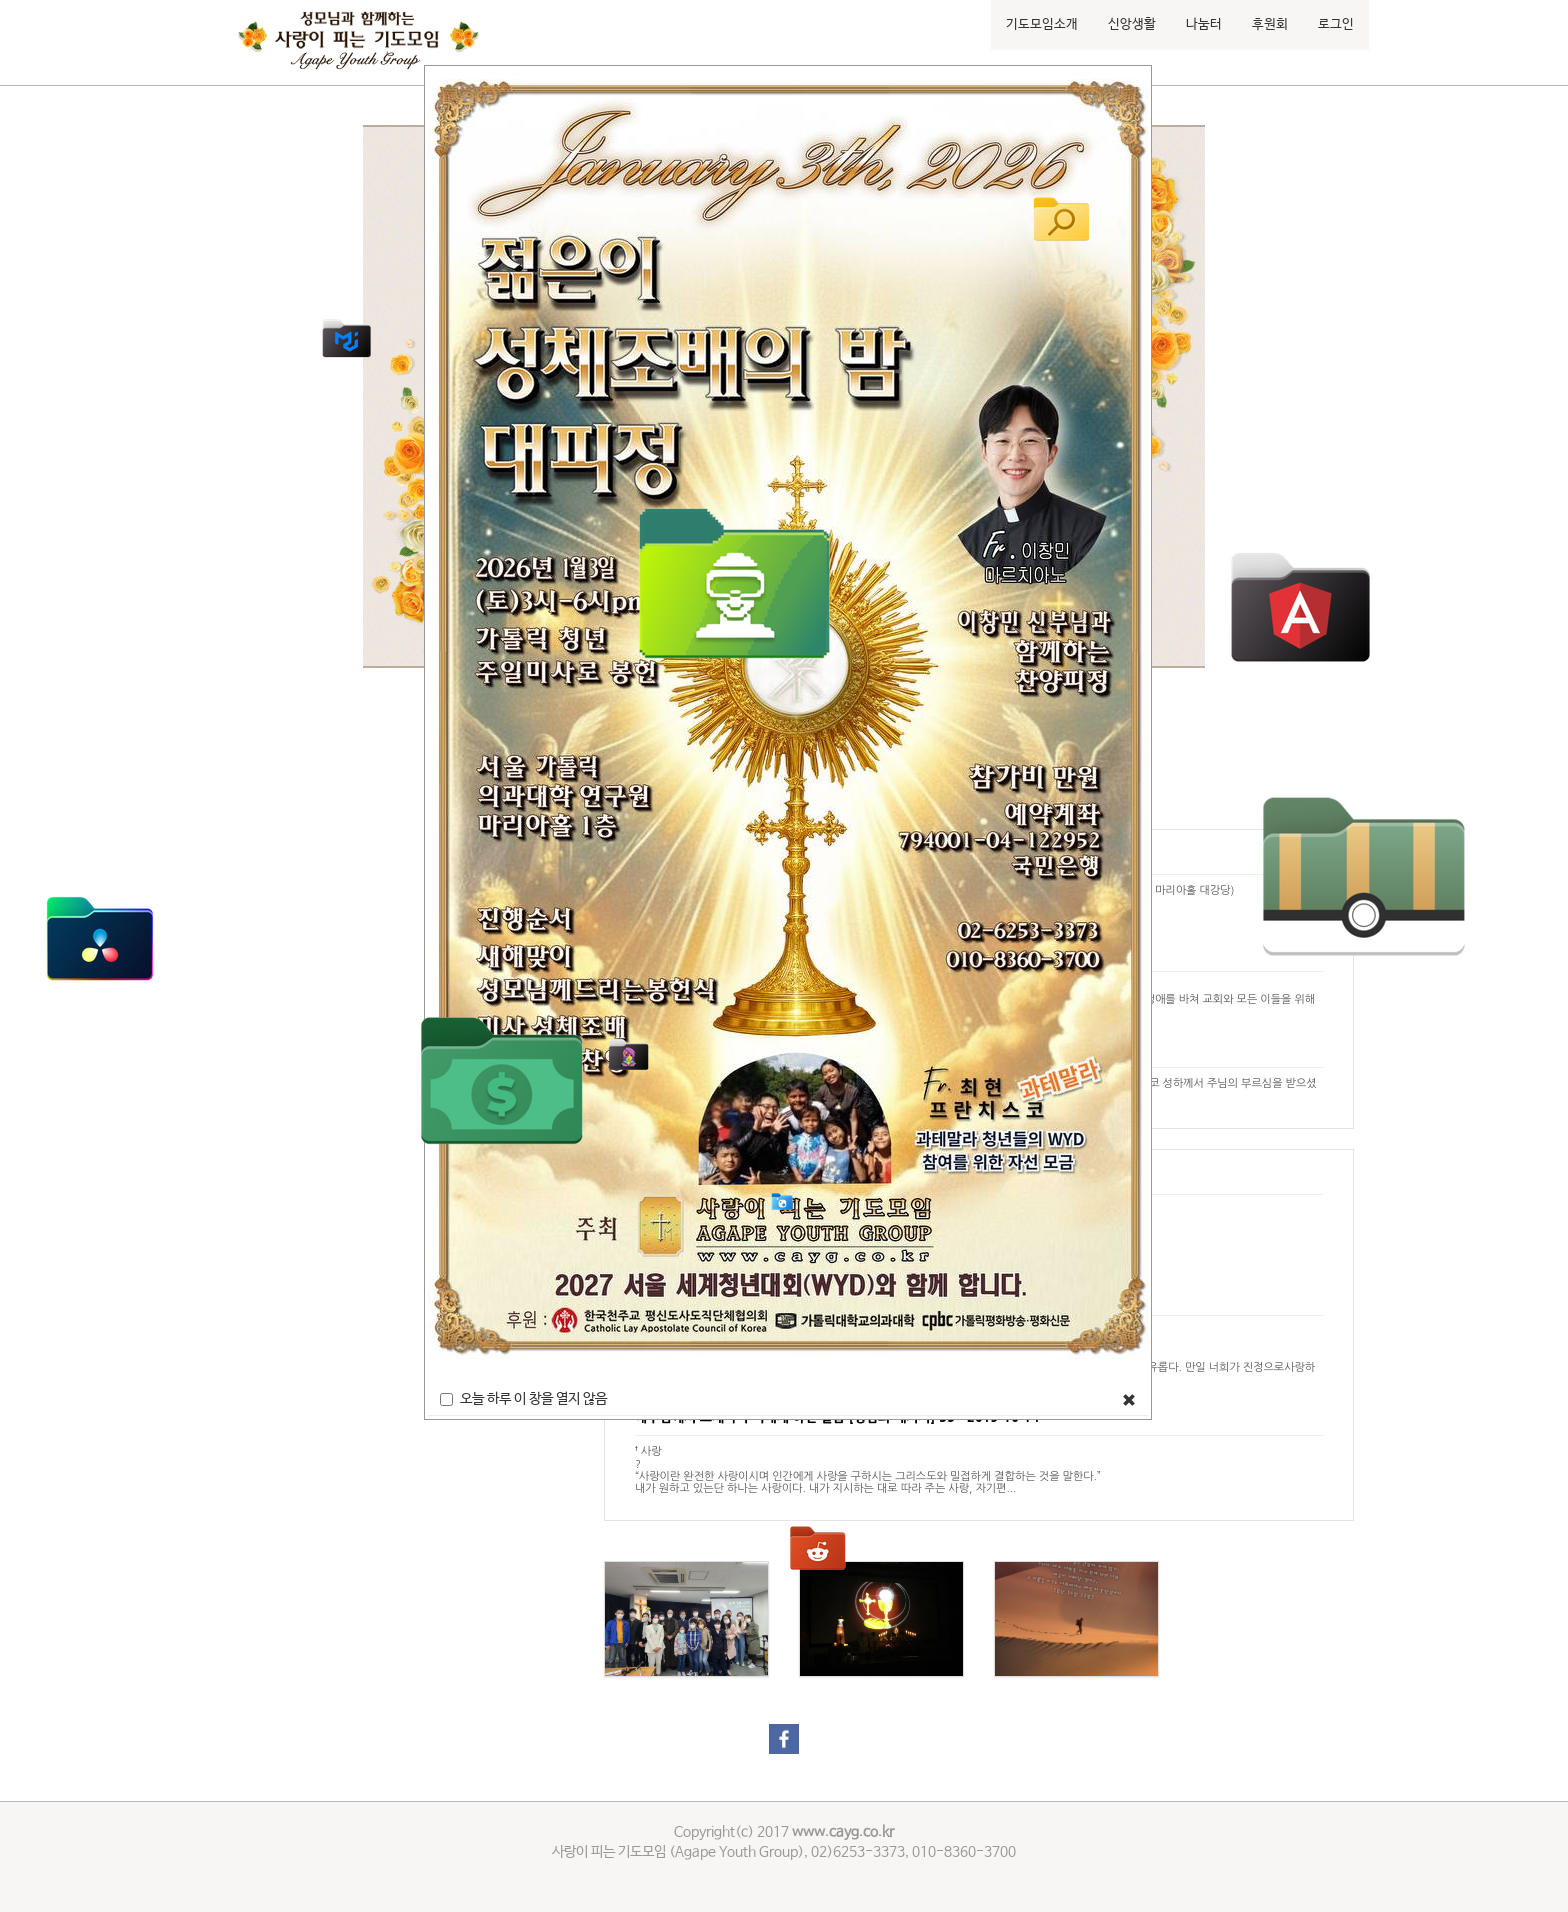 This screenshot has width=1568, height=1912. I want to click on open folder containing Material UI project files, so click(346, 339).